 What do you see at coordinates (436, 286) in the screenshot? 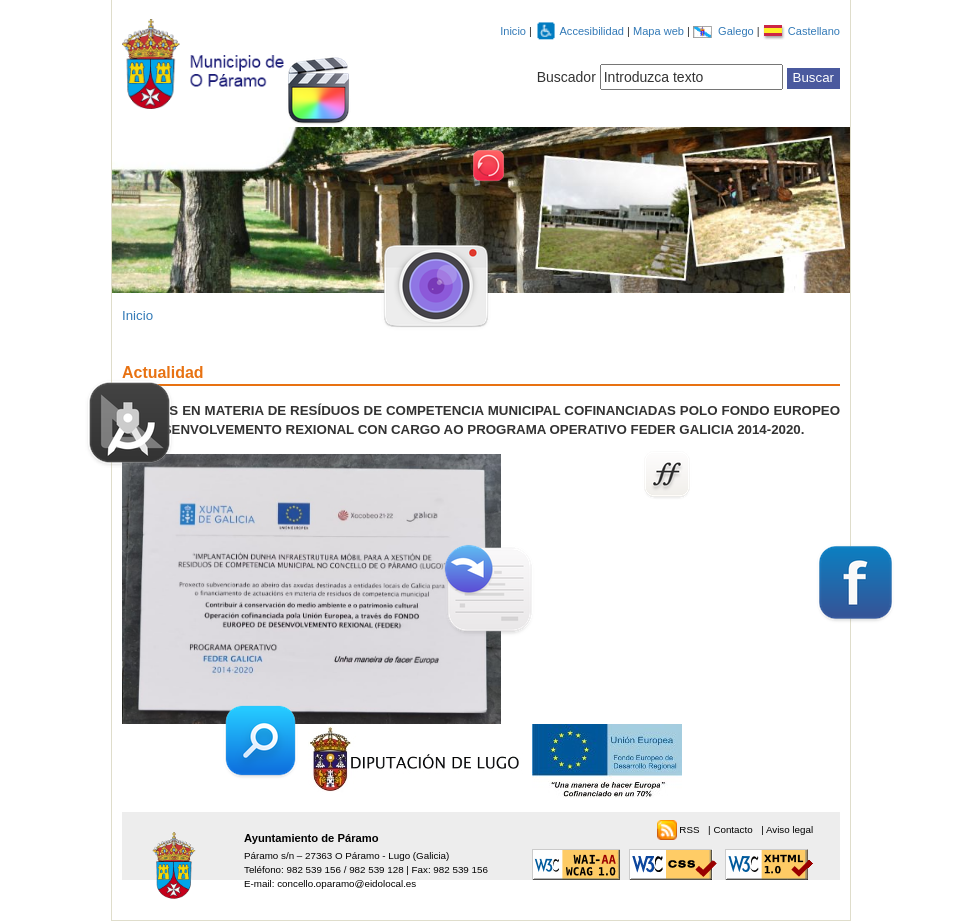
I see `open the camera app` at bounding box center [436, 286].